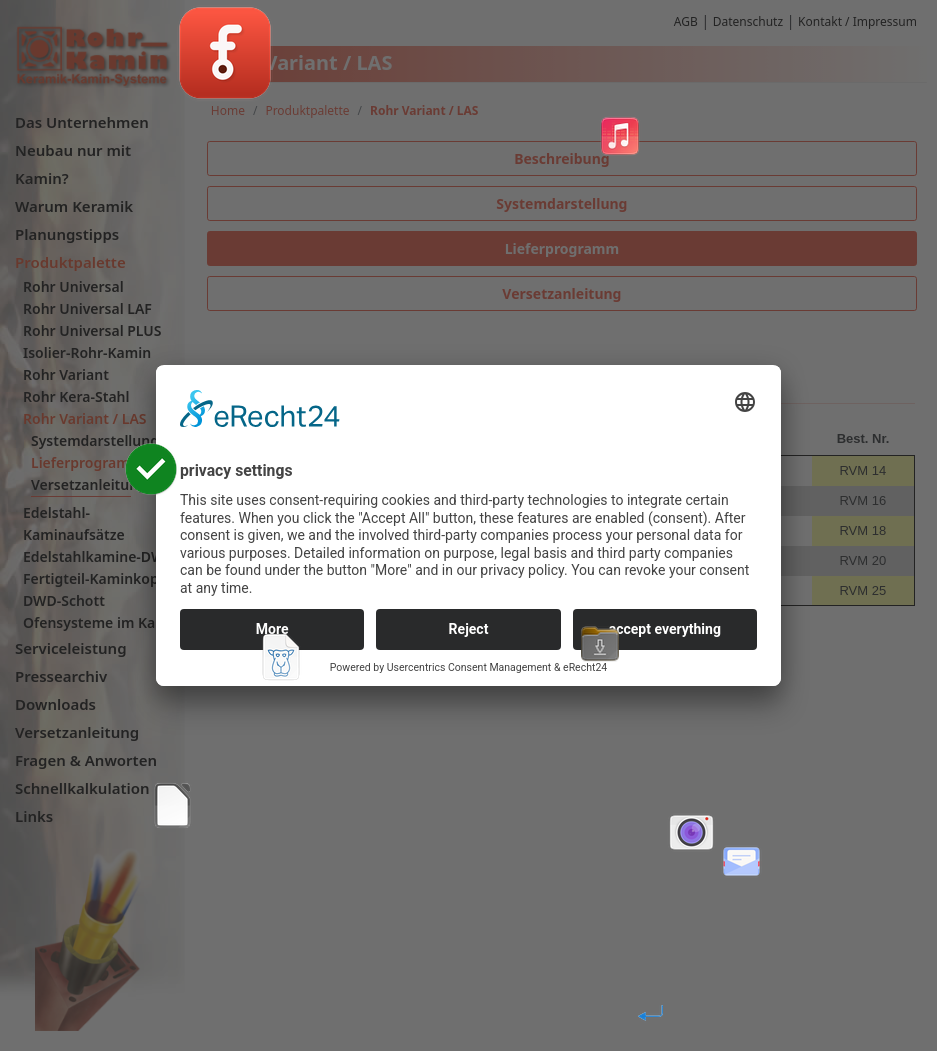 Image resolution: width=937 pixels, height=1051 pixels. Describe the element at coordinates (691, 832) in the screenshot. I see `open the camera app` at that location.